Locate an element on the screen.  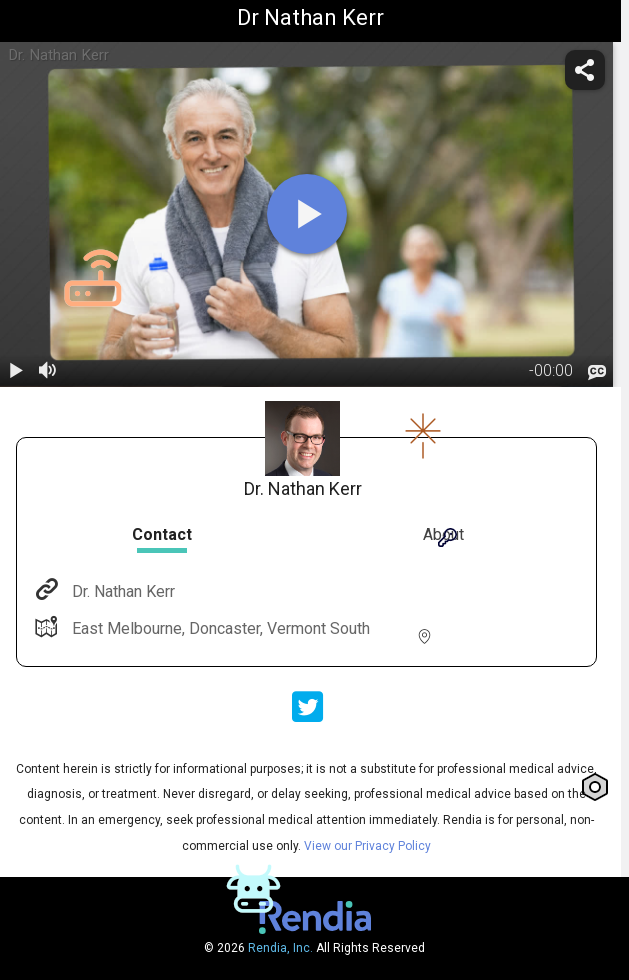
access security or authentication settings is located at coordinates (447, 537).